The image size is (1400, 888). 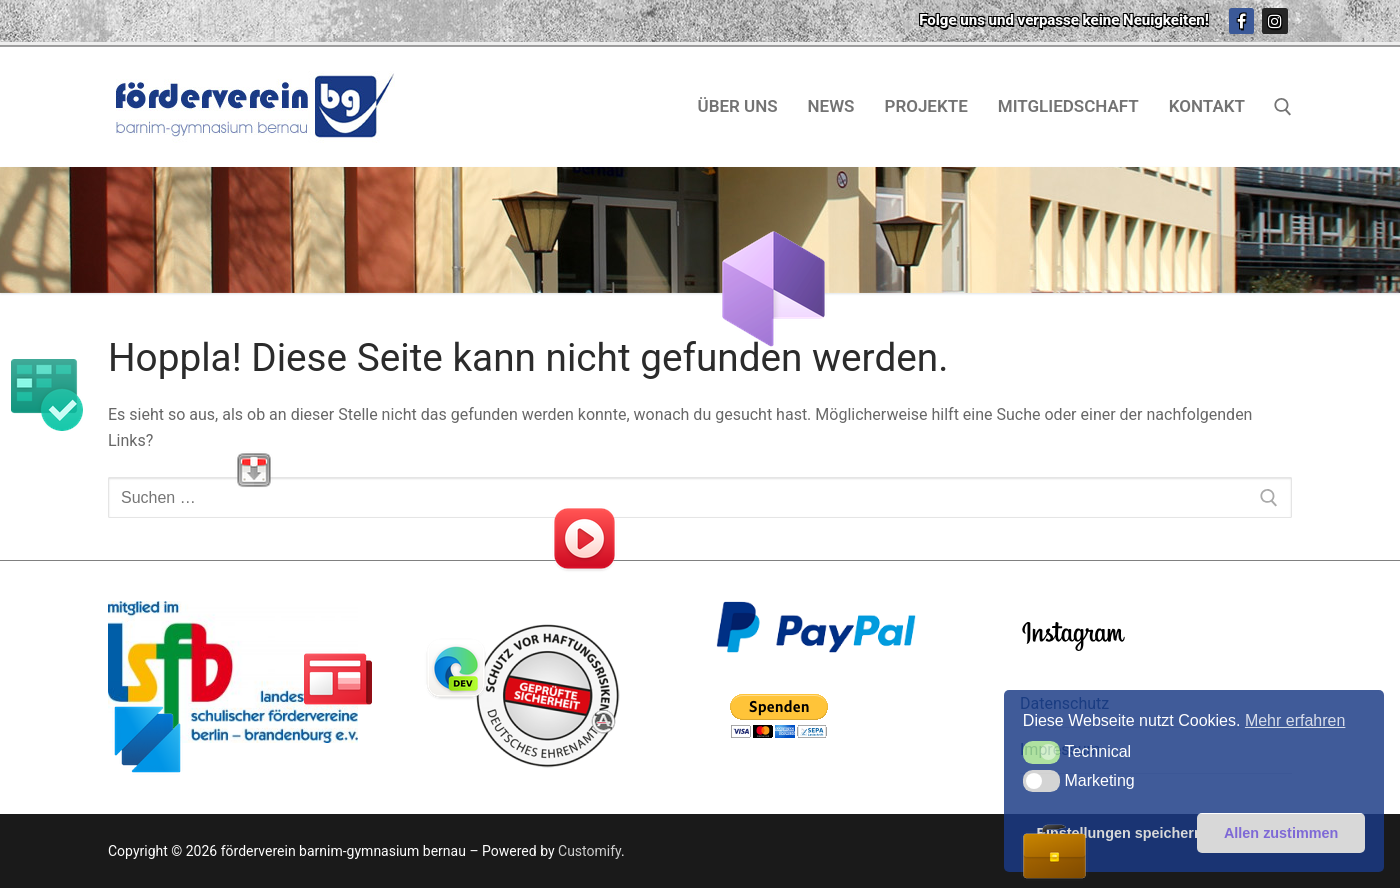 What do you see at coordinates (584, 538) in the screenshot?
I see `open youtube music desktop app` at bounding box center [584, 538].